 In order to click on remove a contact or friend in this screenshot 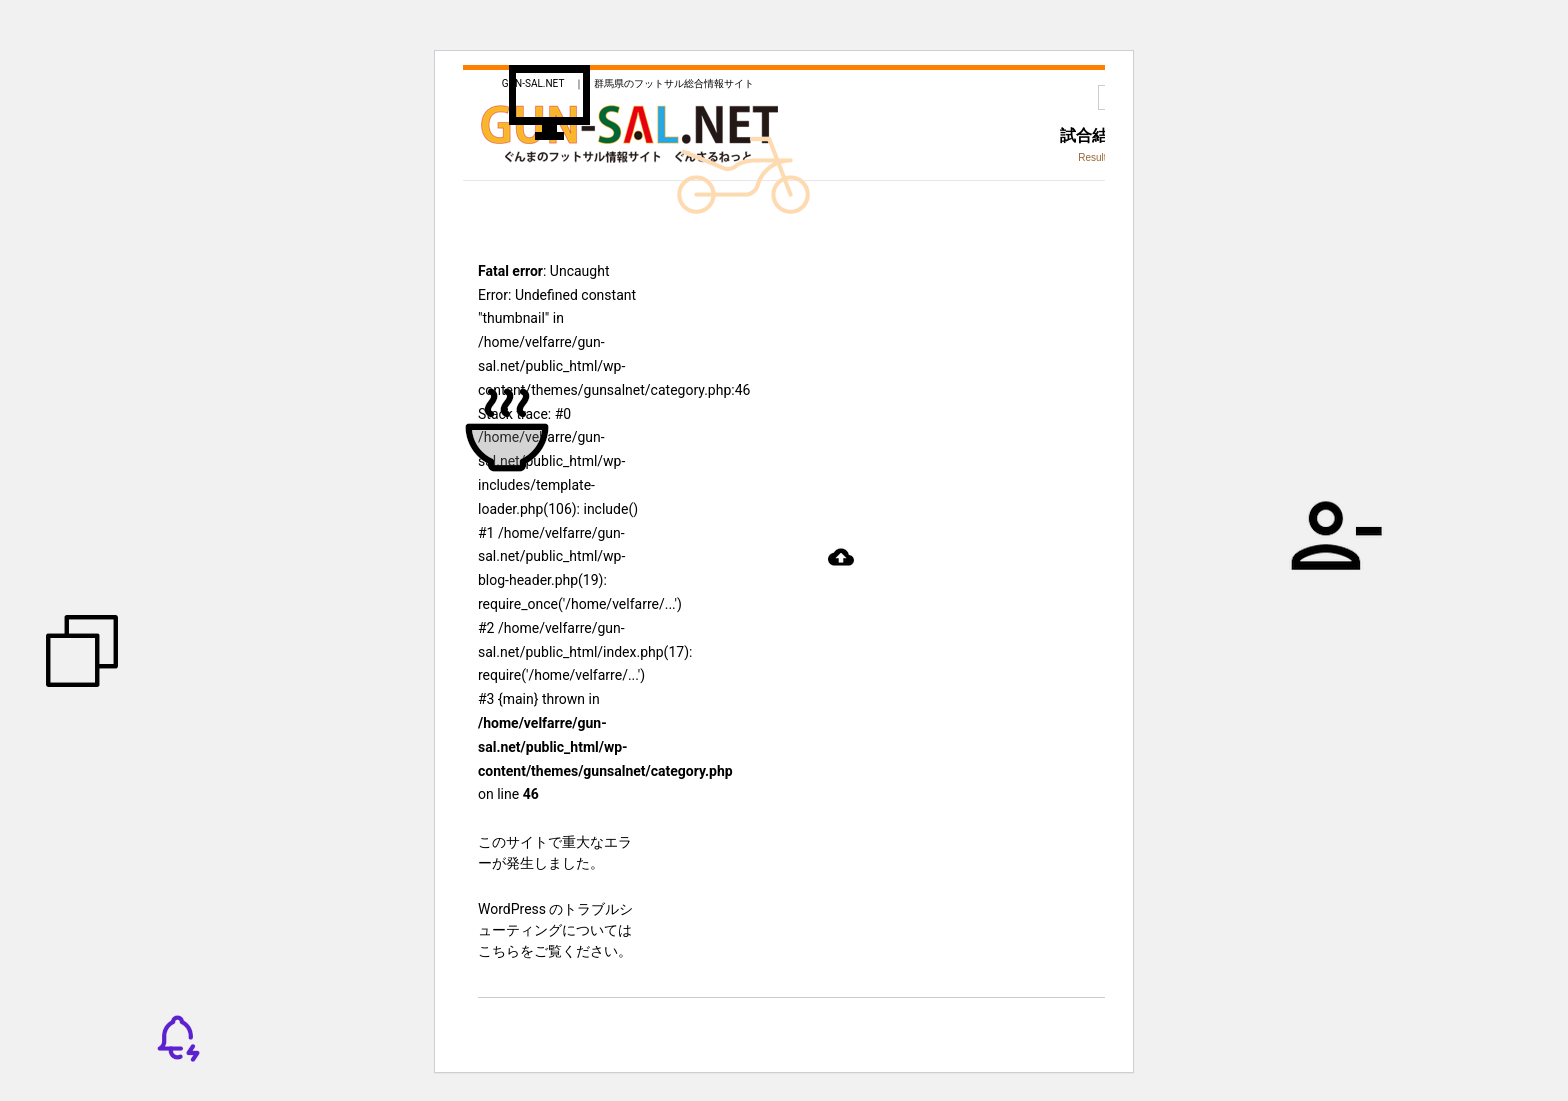, I will do `click(1334, 535)`.